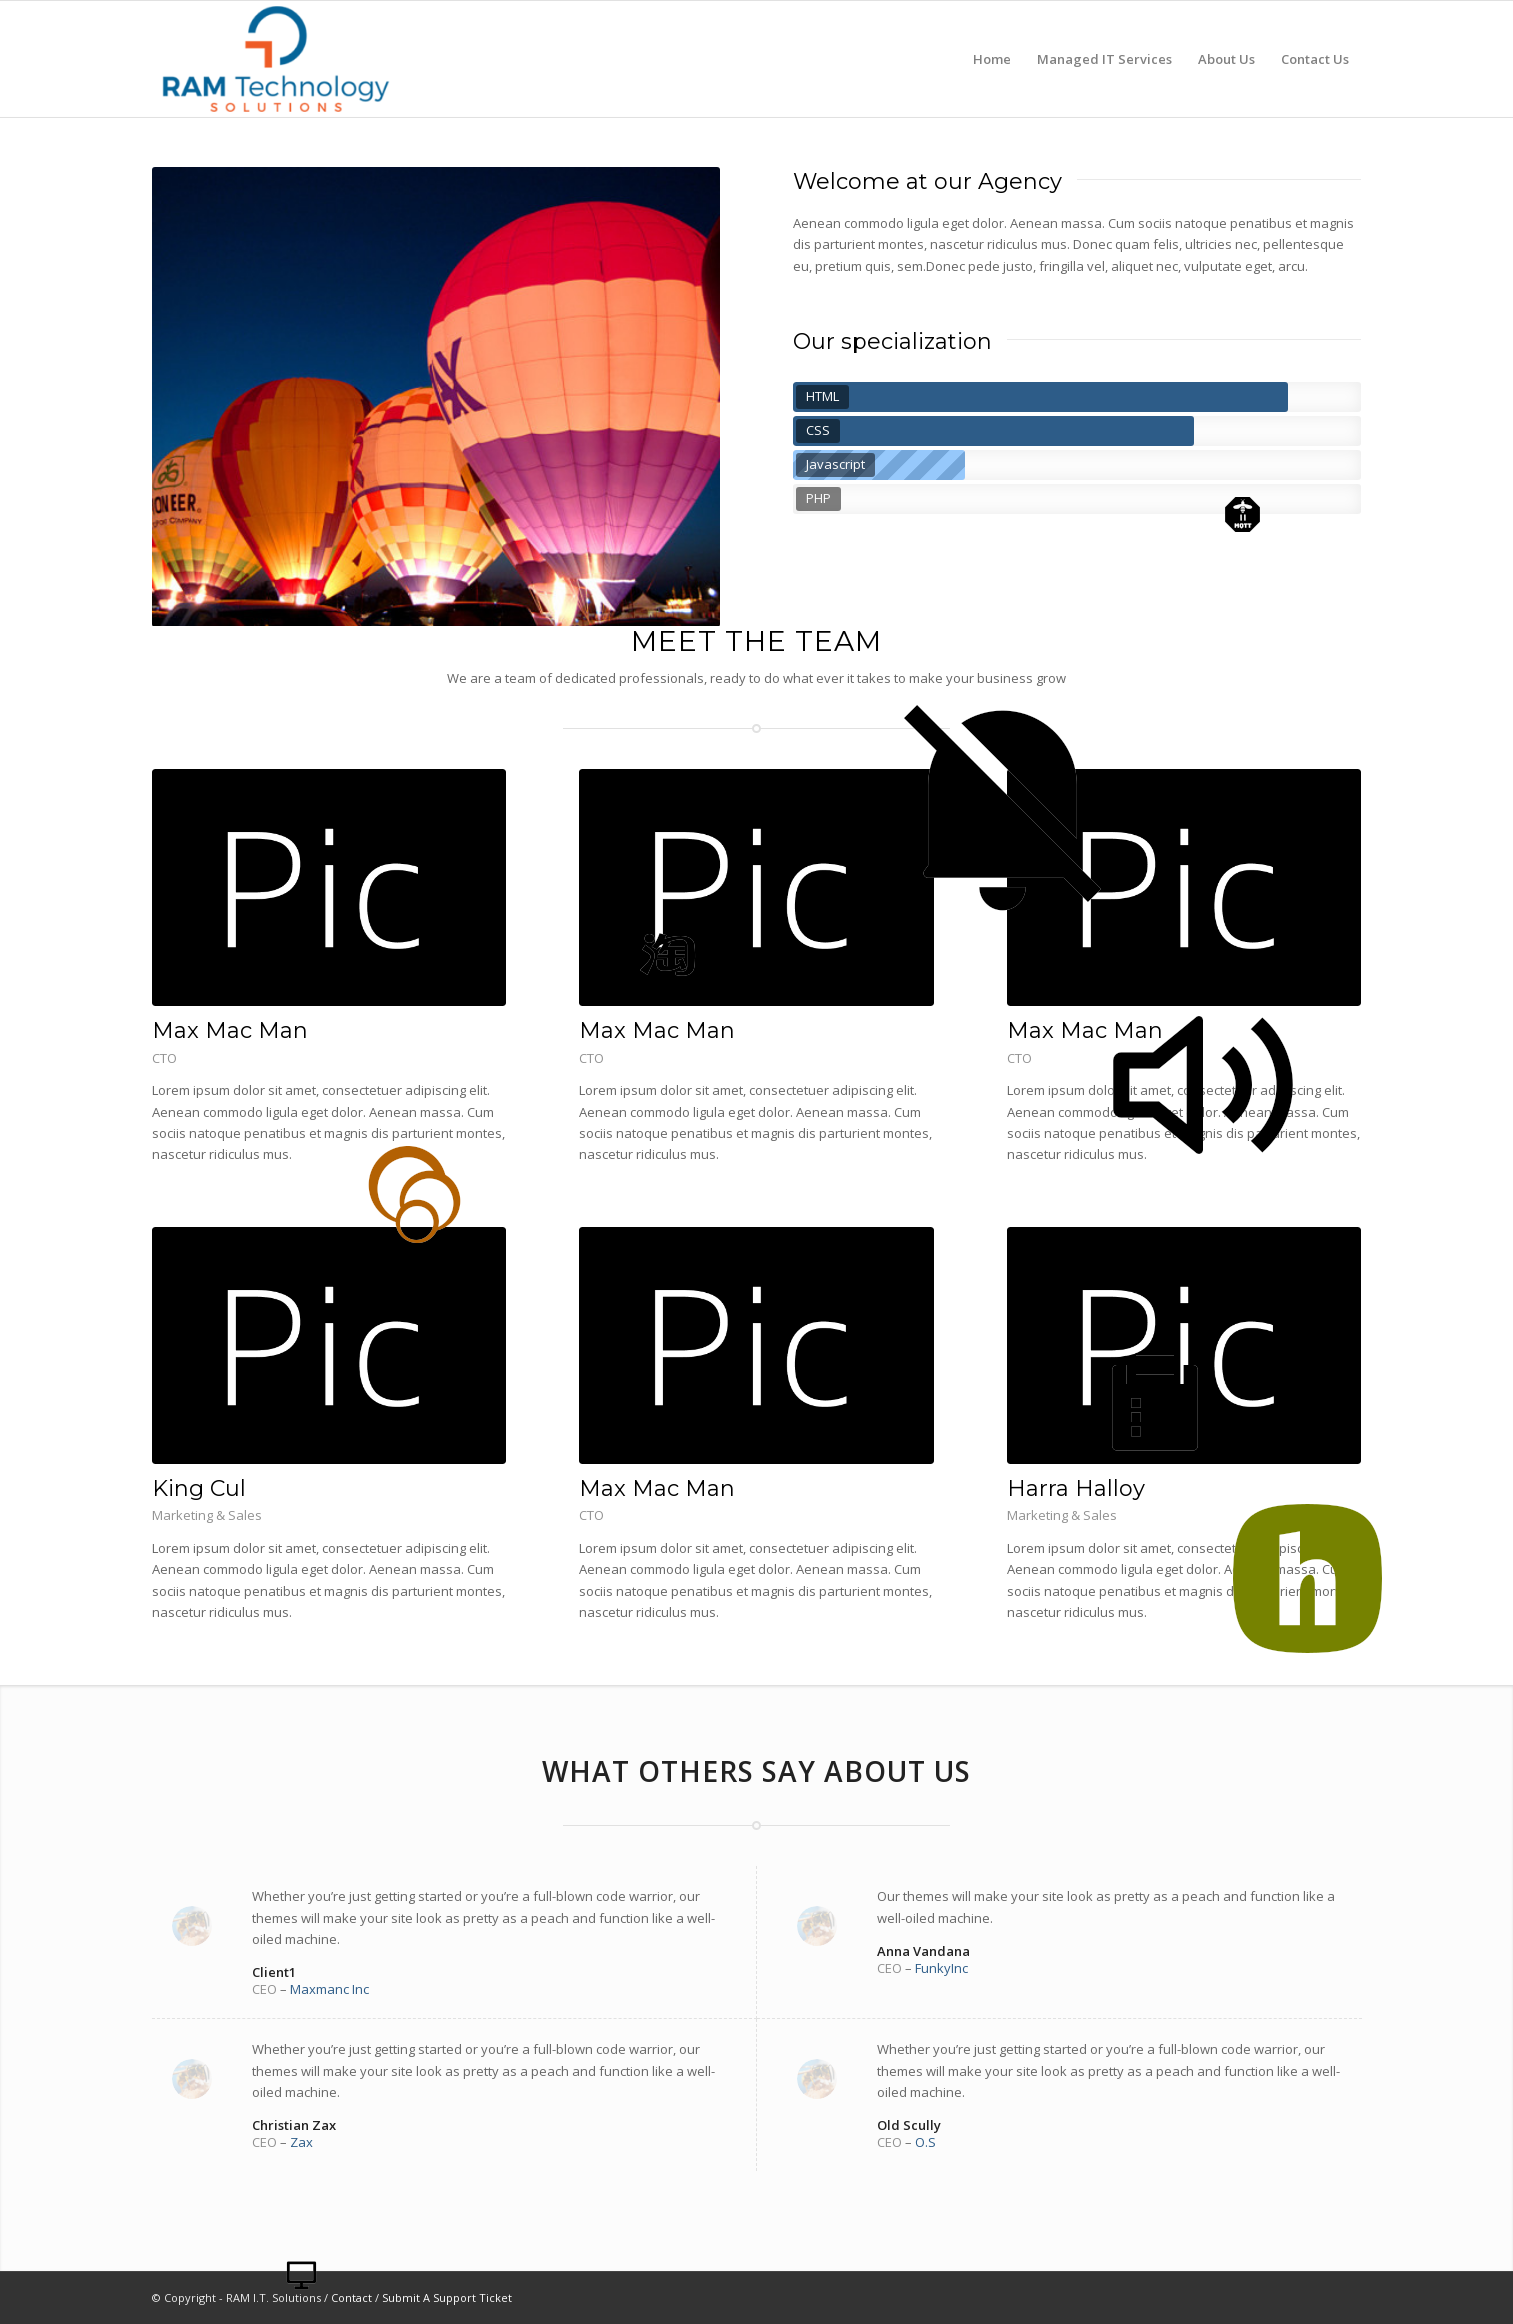 The width and height of the screenshot is (1513, 2324). What do you see at coordinates (667, 954) in the screenshot?
I see `open the Taobao app` at bounding box center [667, 954].